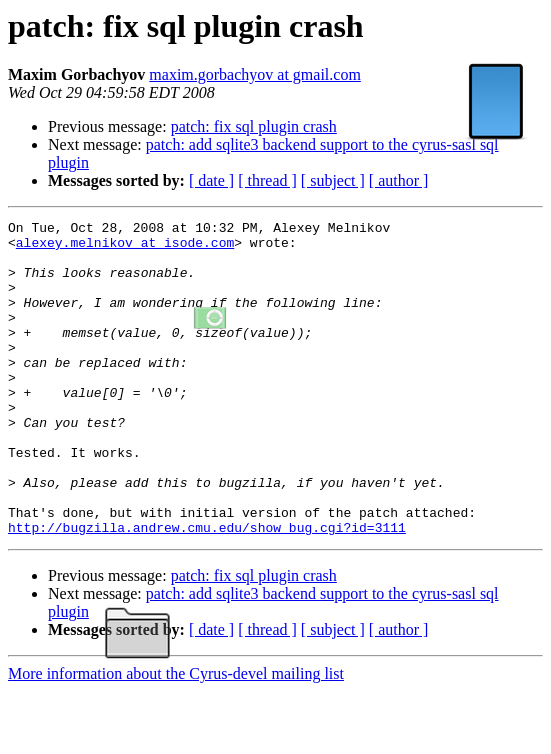  What do you see at coordinates (390, 72) in the screenshot?
I see `adjust parameter behavior settings` at bounding box center [390, 72].